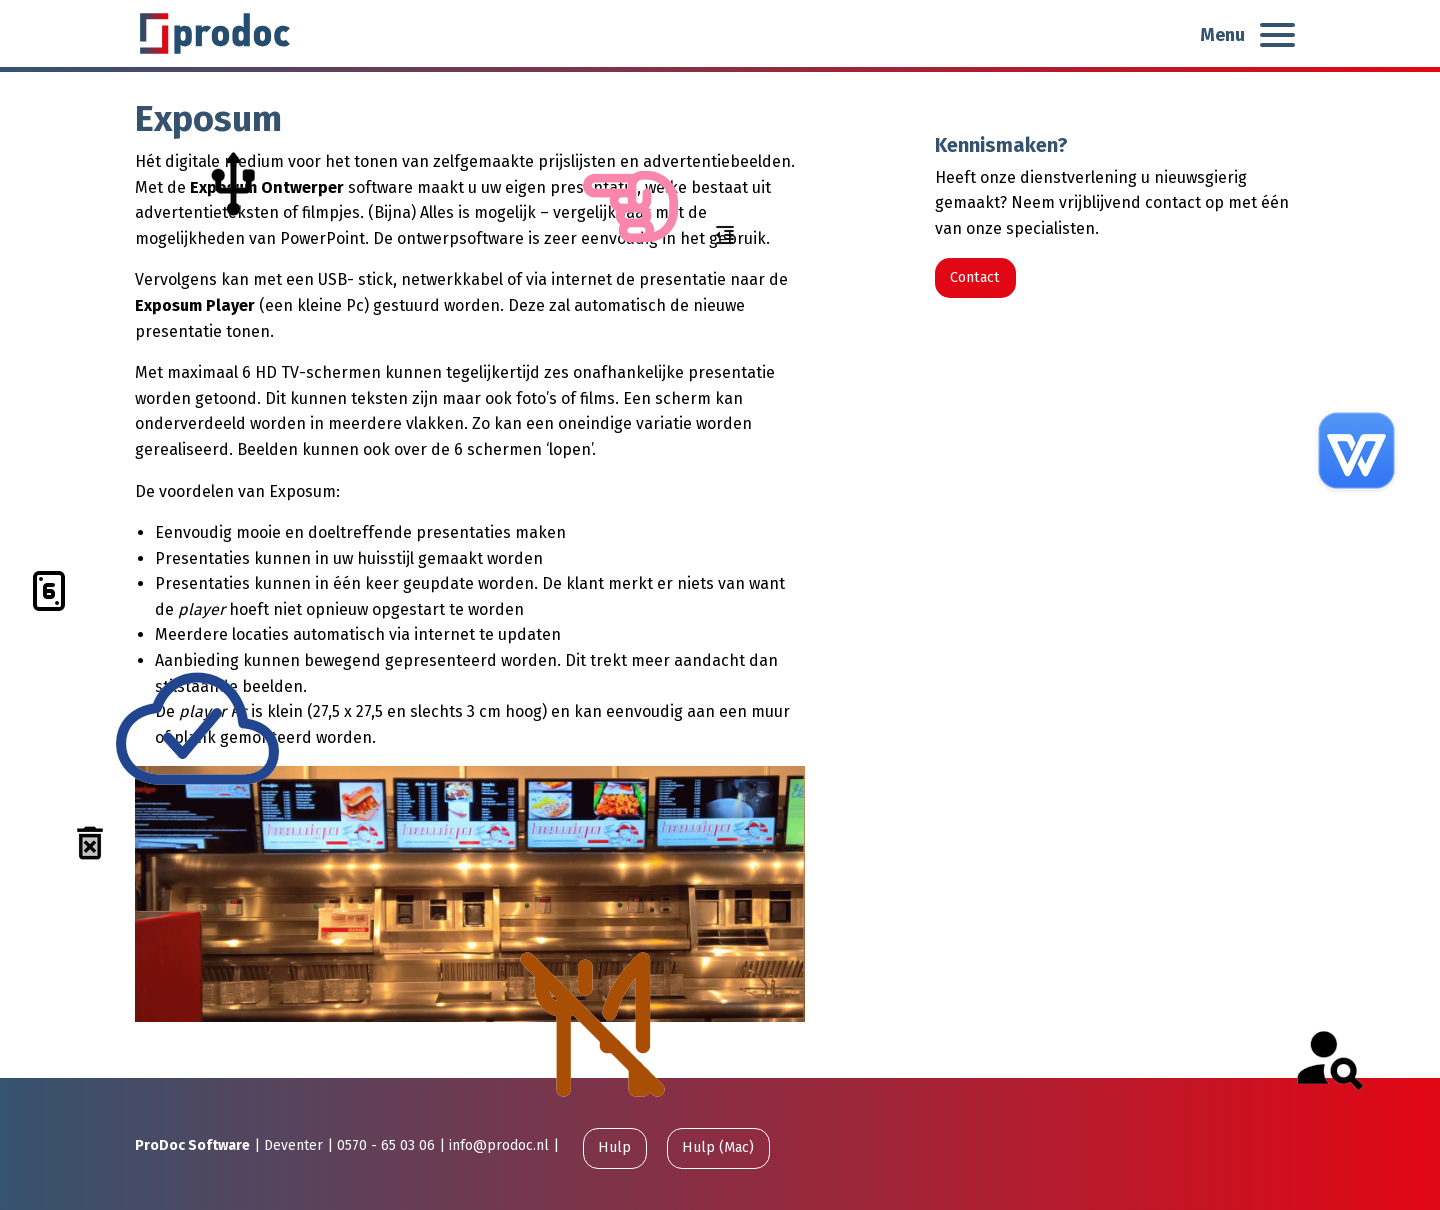 The image size is (1440, 1210). What do you see at coordinates (90, 843) in the screenshot?
I see `permanently delete an item` at bounding box center [90, 843].